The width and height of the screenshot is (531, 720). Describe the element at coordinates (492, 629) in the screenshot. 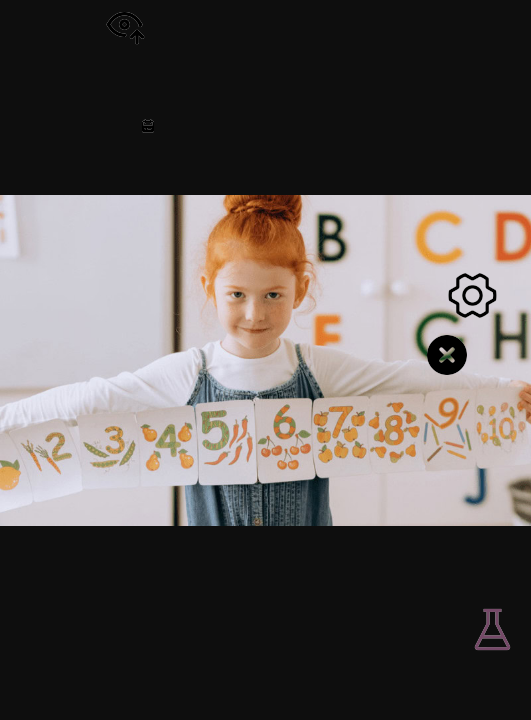

I see `access experimental or beta features` at that location.